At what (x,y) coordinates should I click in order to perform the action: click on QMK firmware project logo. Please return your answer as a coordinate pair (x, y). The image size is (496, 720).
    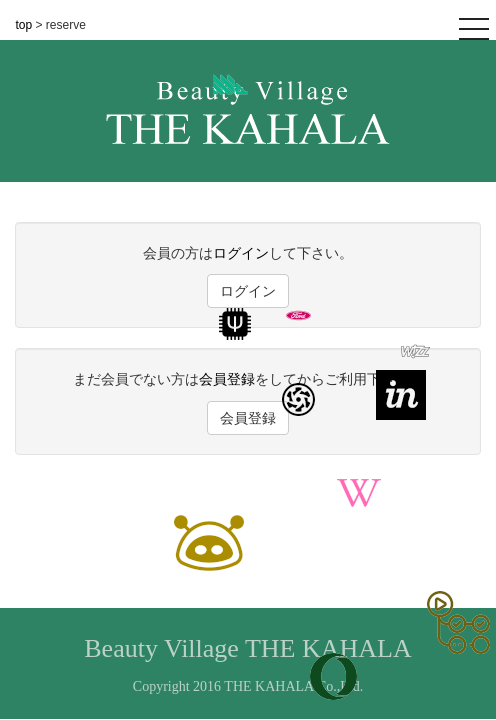
    Looking at the image, I should click on (235, 324).